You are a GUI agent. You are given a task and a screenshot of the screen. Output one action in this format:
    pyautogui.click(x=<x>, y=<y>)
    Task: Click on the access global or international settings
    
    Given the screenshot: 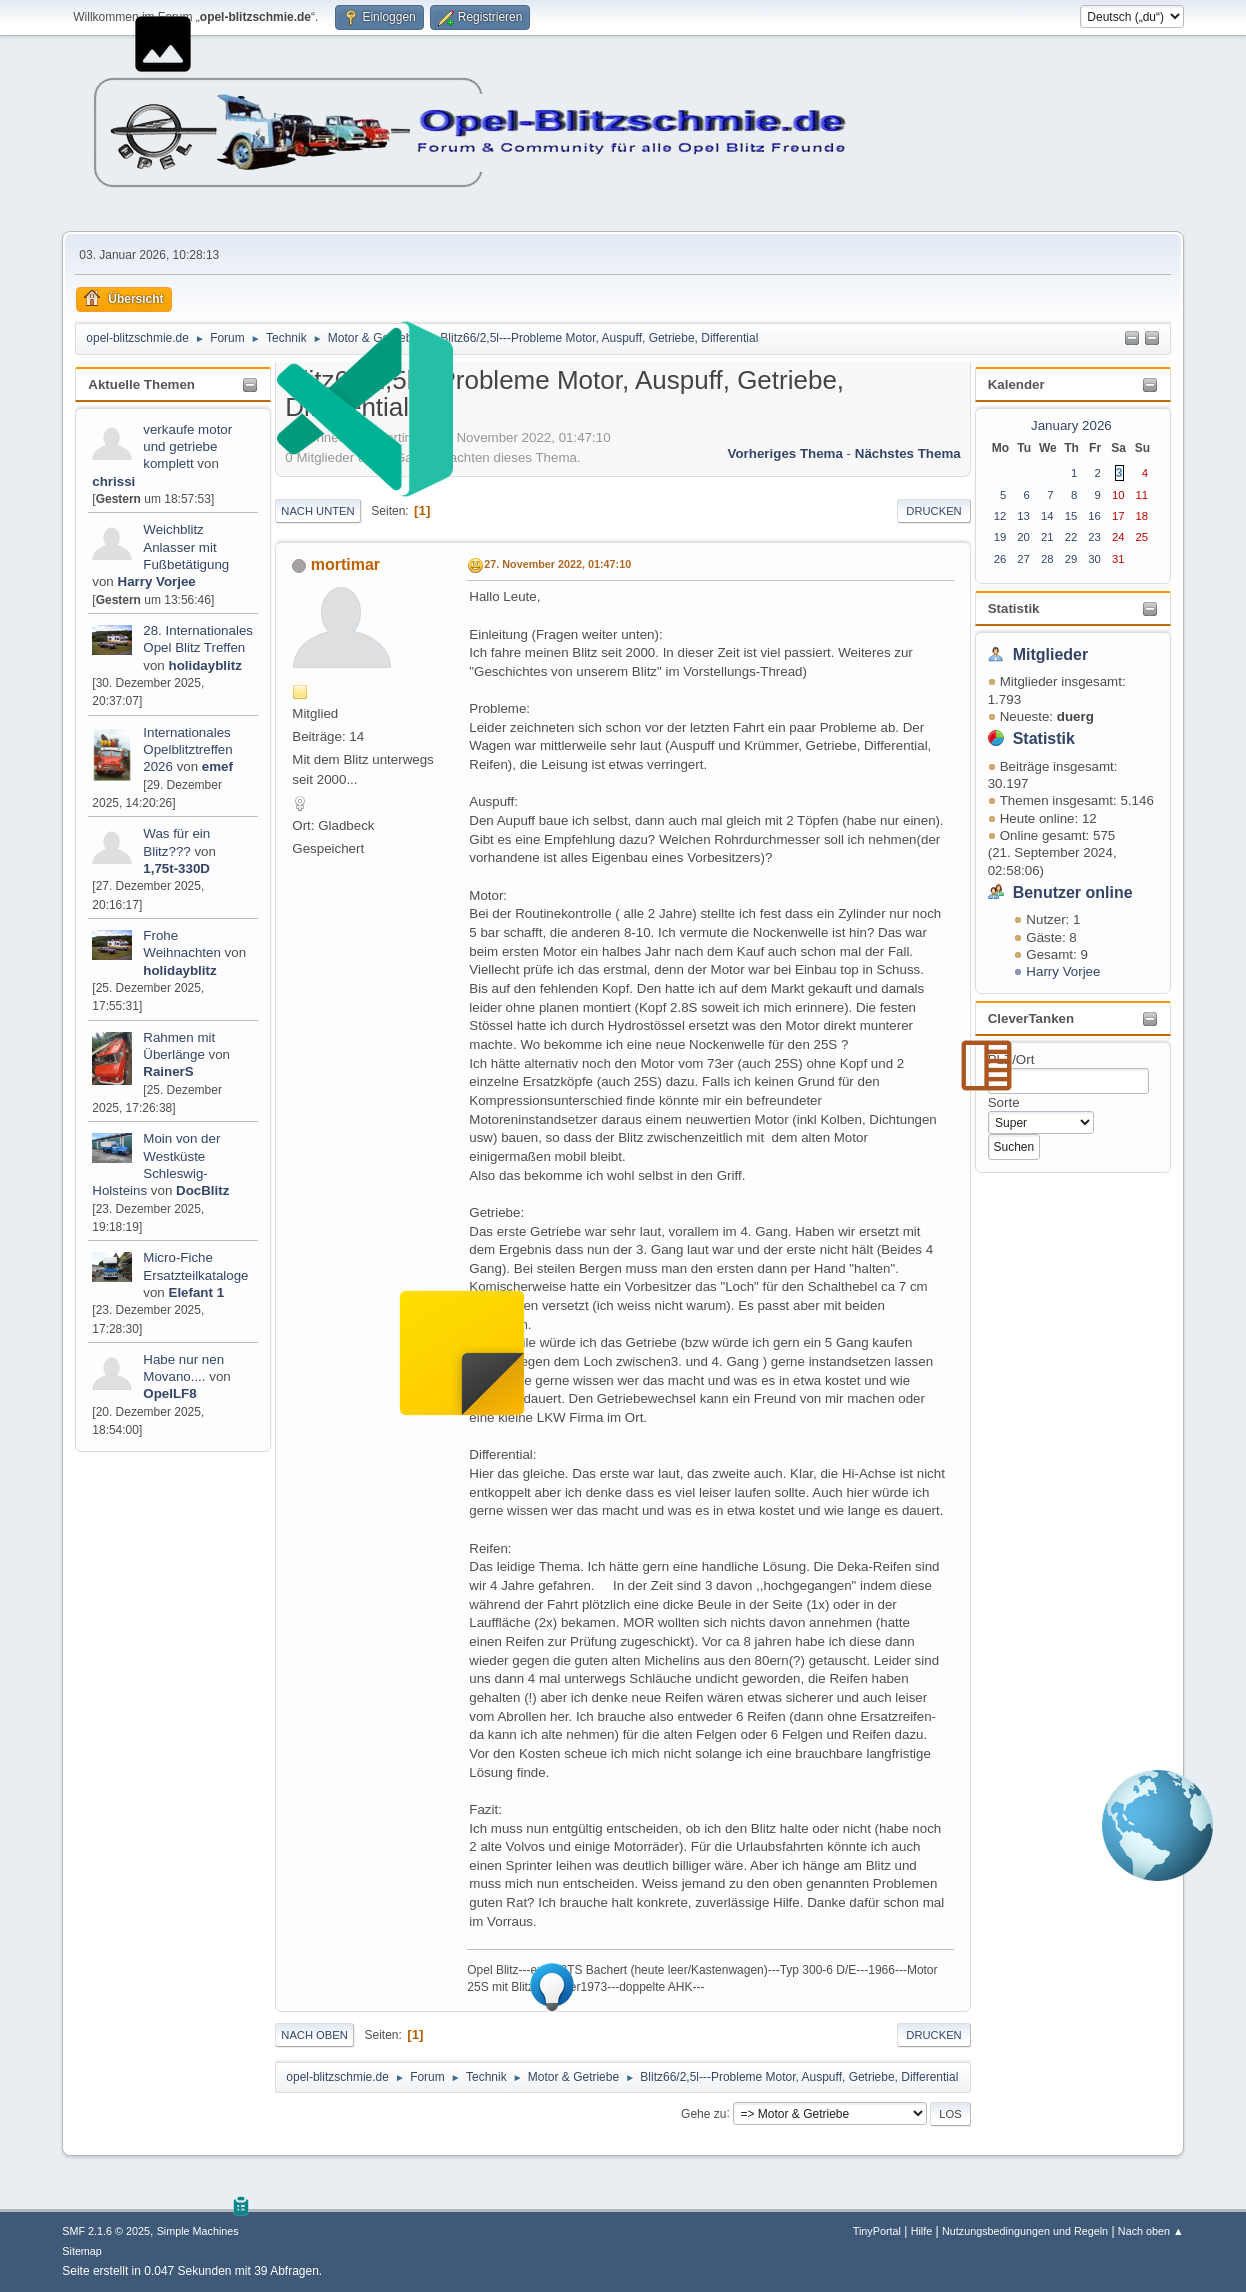 What is the action you would take?
    pyautogui.click(x=1157, y=1825)
    